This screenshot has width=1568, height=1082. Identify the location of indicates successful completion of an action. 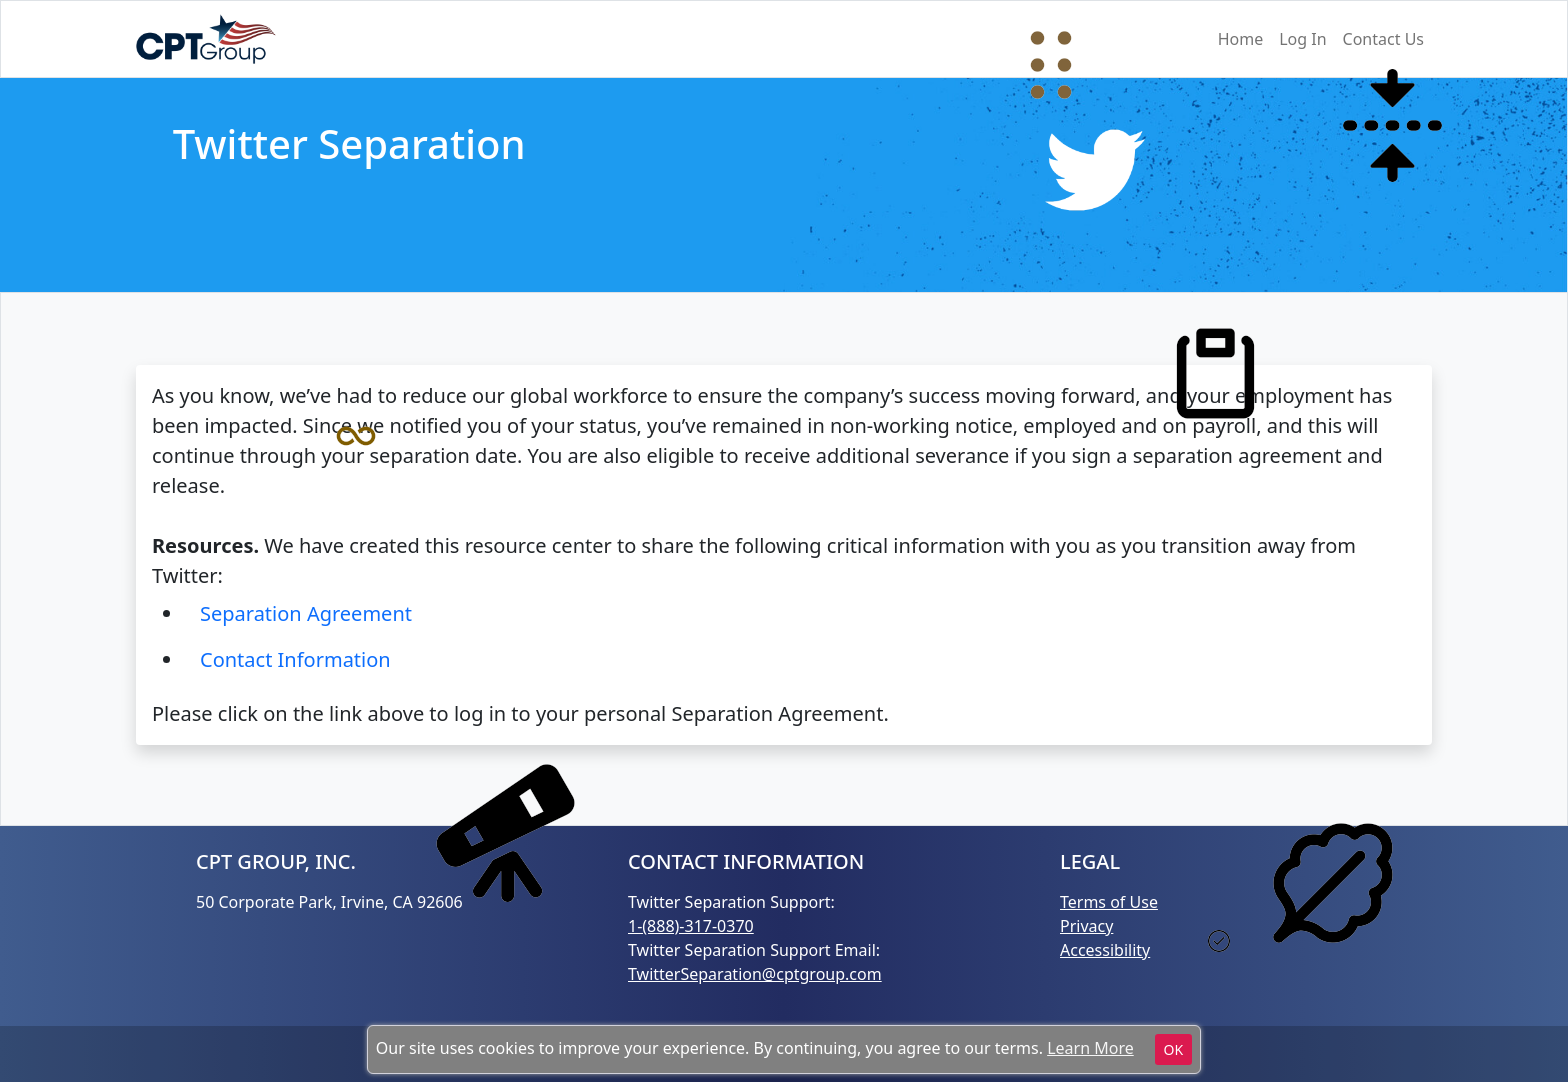
(1219, 941).